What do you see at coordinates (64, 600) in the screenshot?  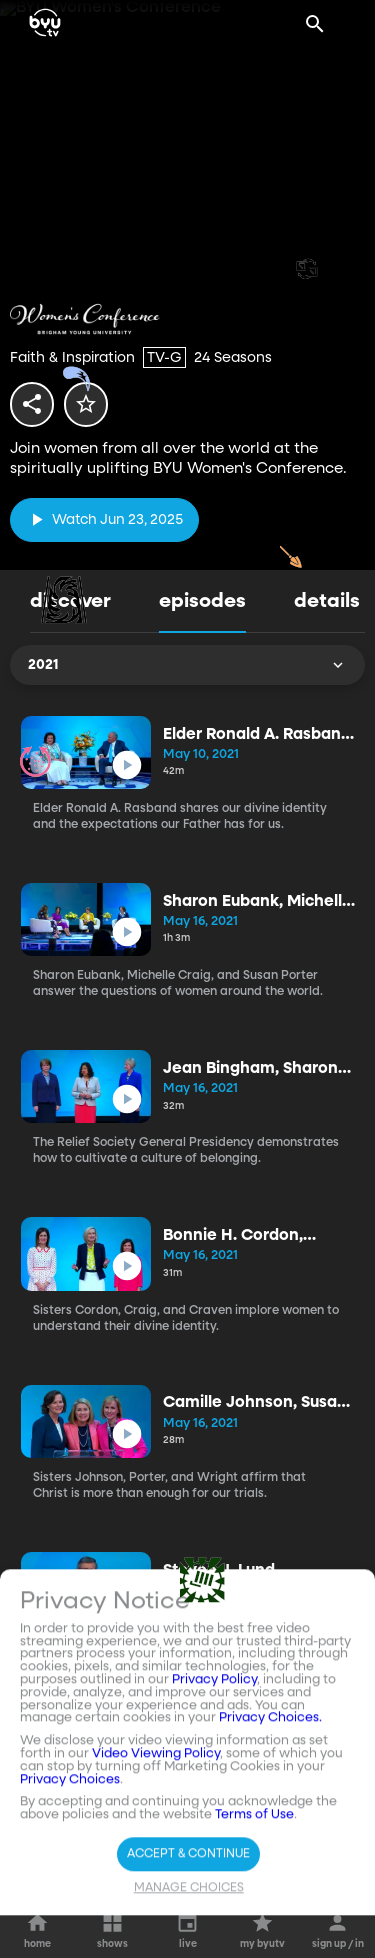 I see `enter a magical portal or gateway` at bounding box center [64, 600].